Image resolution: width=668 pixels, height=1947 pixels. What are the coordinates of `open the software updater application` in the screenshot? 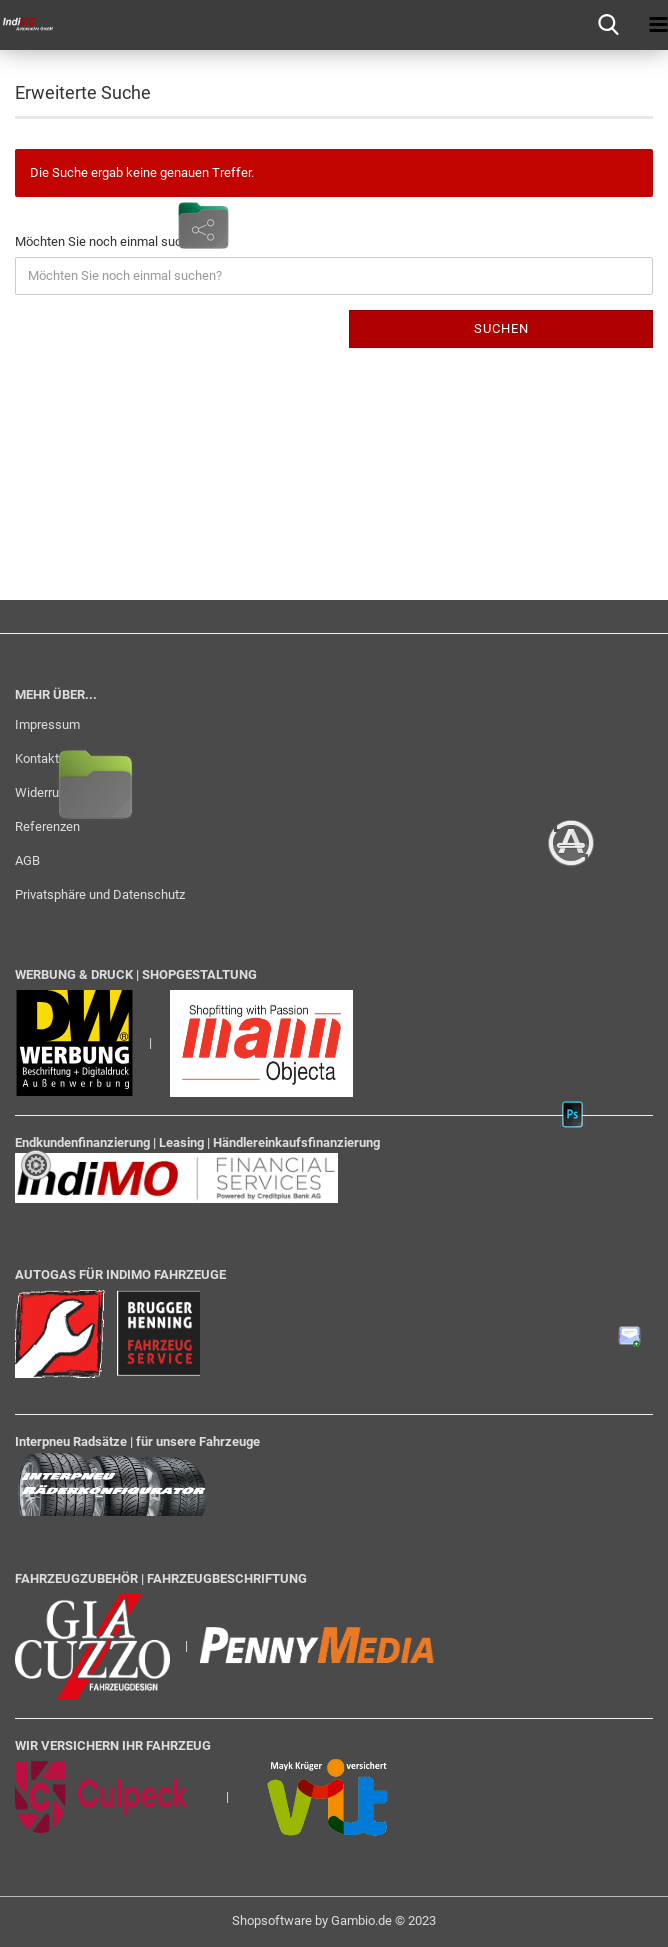 It's located at (571, 843).